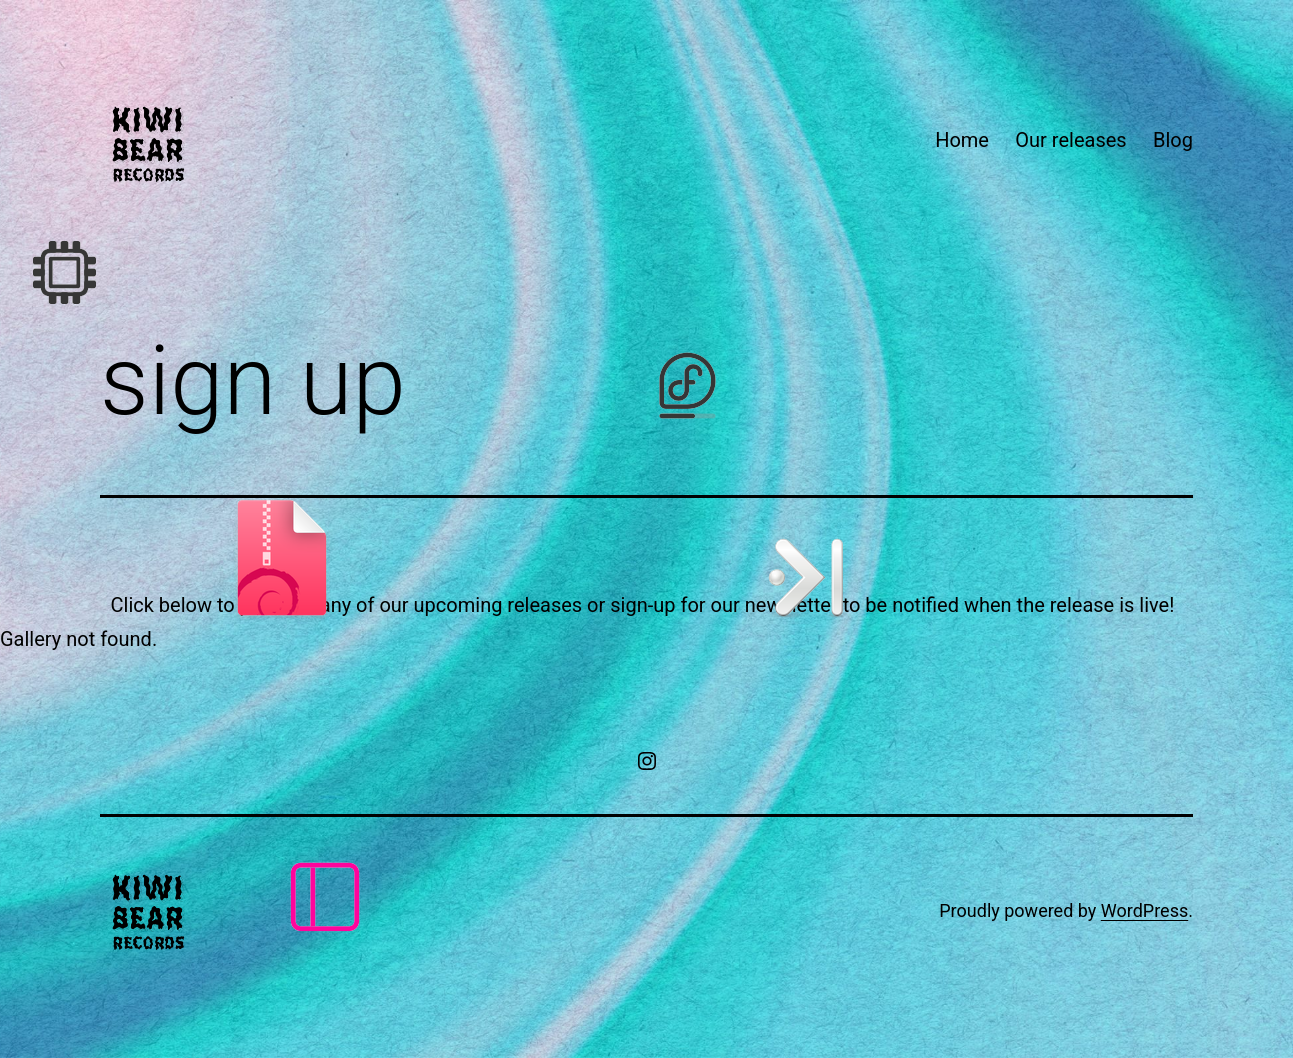 Image resolution: width=1293 pixels, height=1058 pixels. What do you see at coordinates (807, 577) in the screenshot?
I see `skip to the last item in a list or sequence` at bounding box center [807, 577].